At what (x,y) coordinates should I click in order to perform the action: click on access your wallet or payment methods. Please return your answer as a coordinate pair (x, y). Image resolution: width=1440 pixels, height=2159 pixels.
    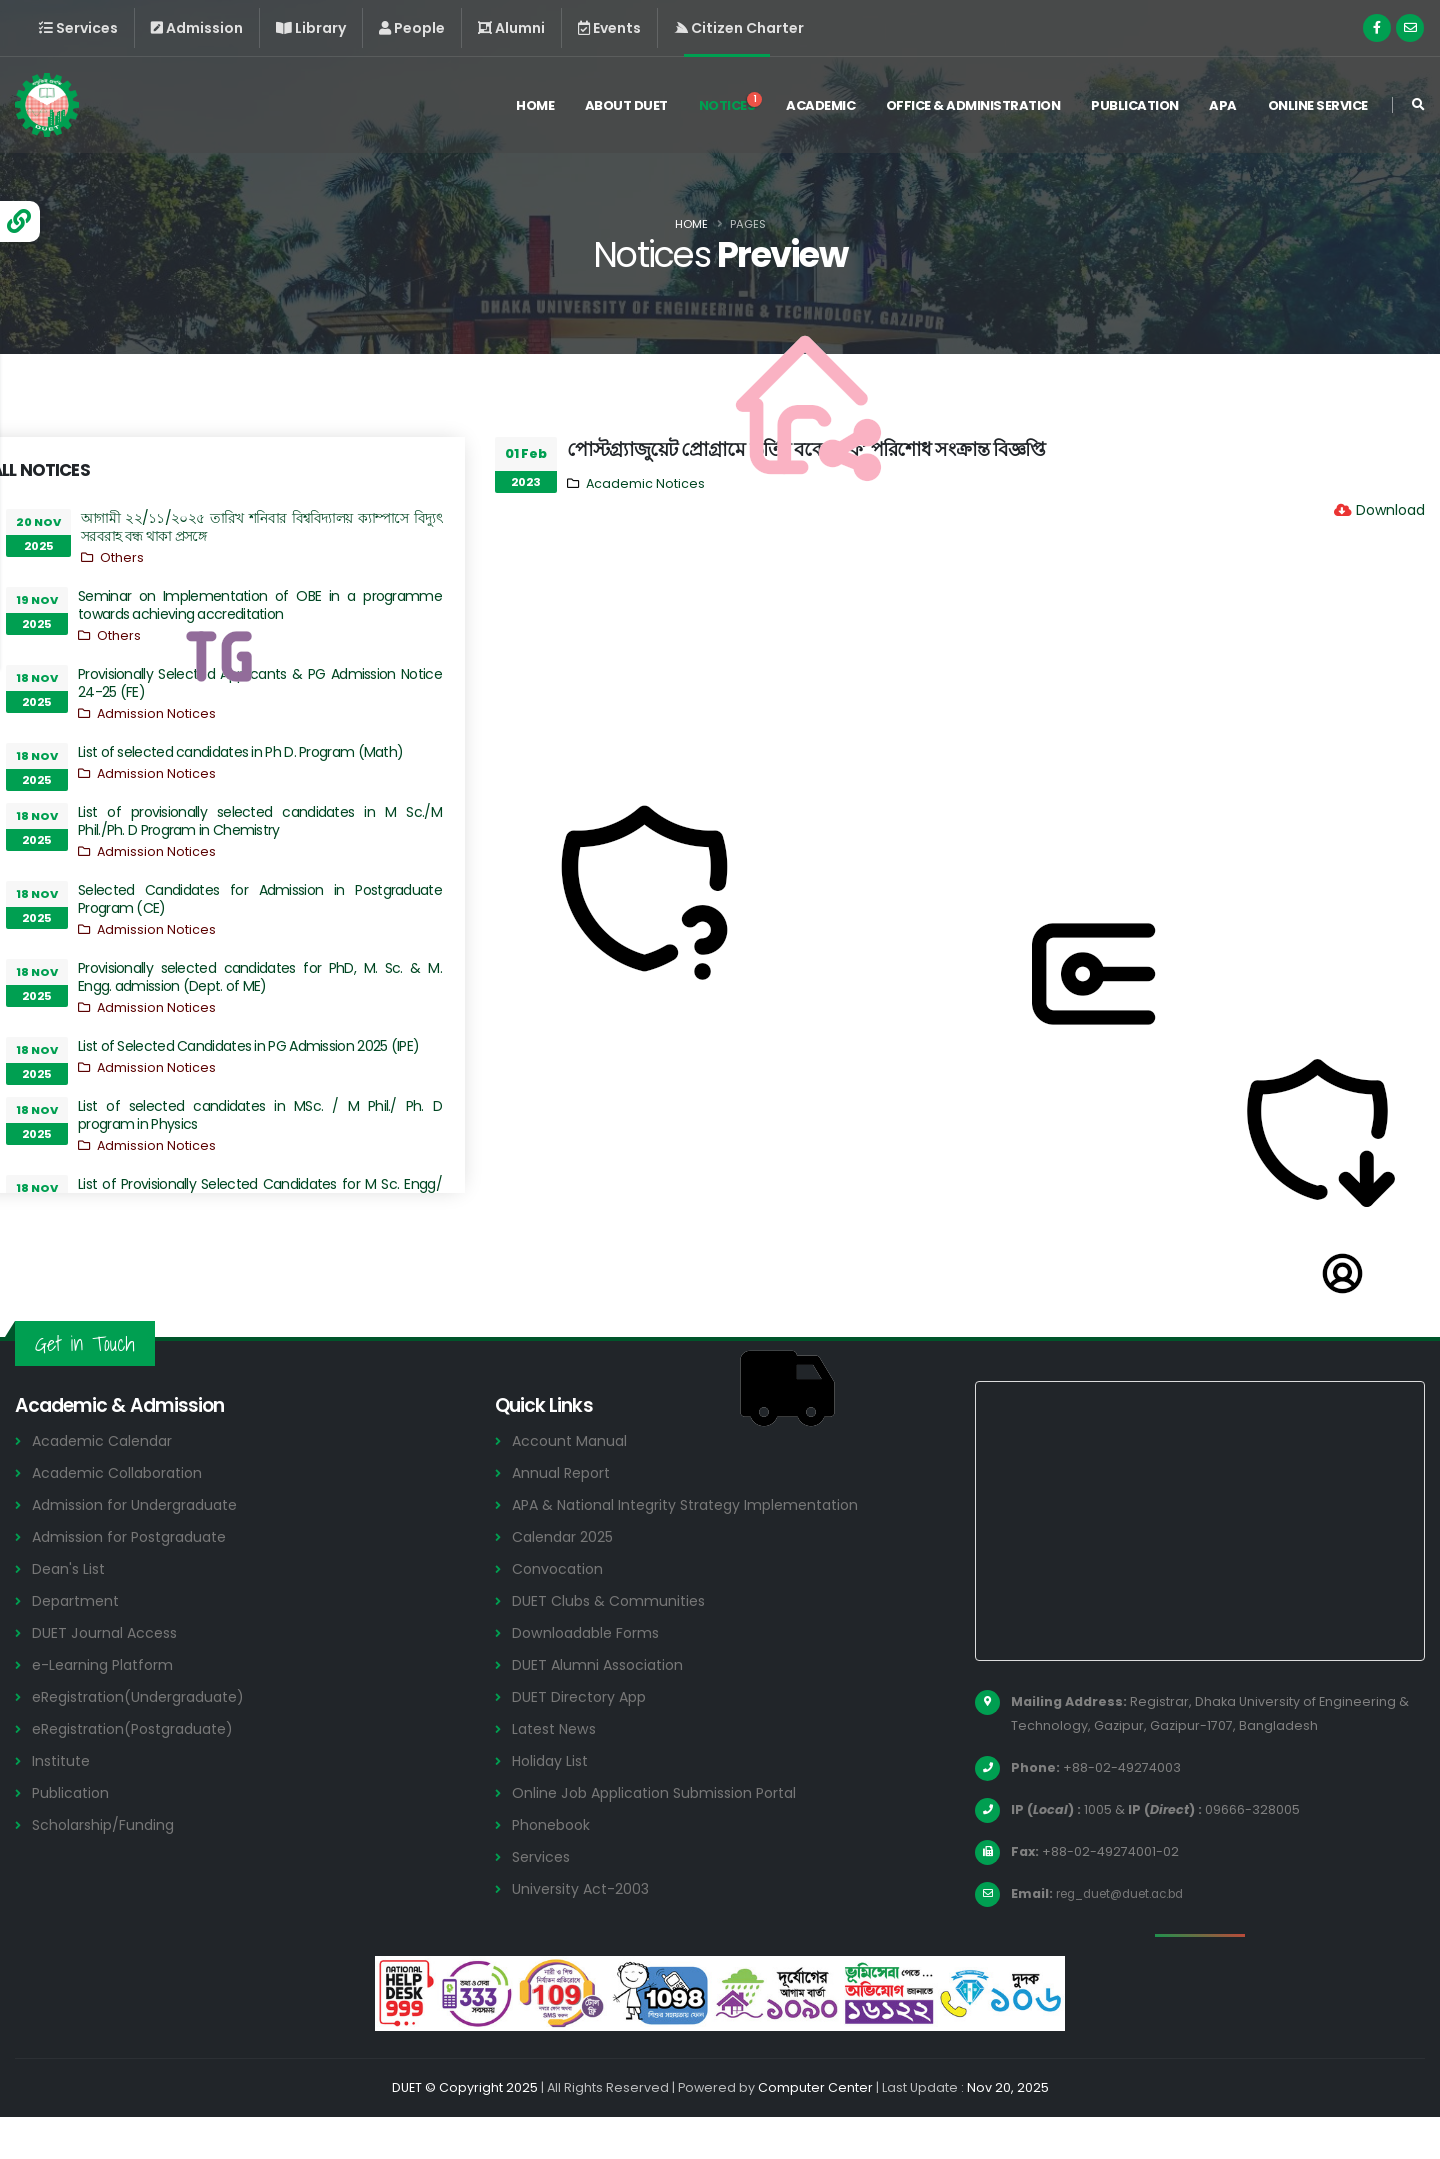
    Looking at the image, I should click on (1090, 974).